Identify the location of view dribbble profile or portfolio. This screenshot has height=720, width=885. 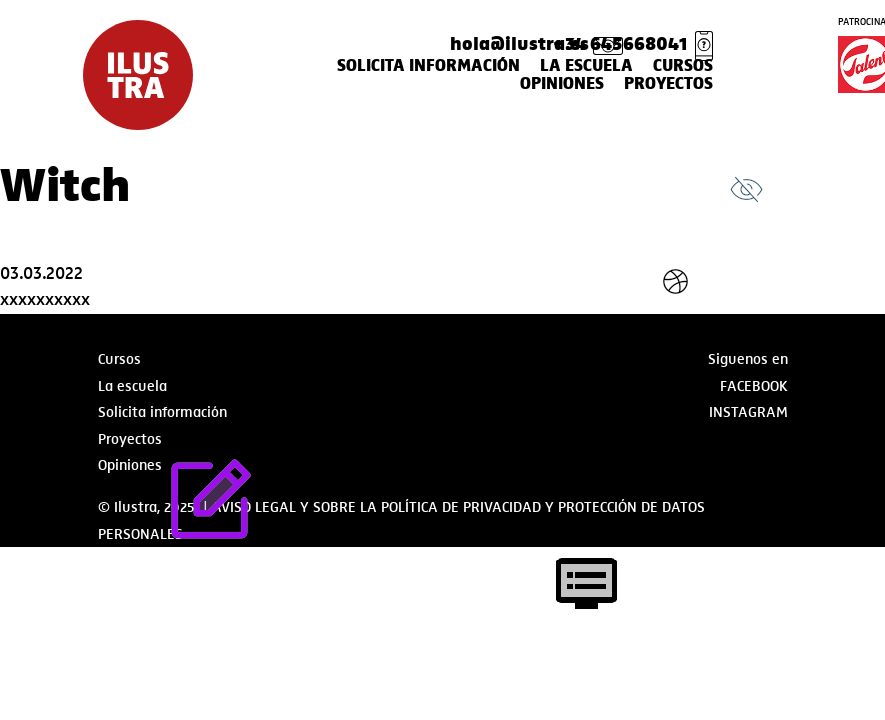
(675, 281).